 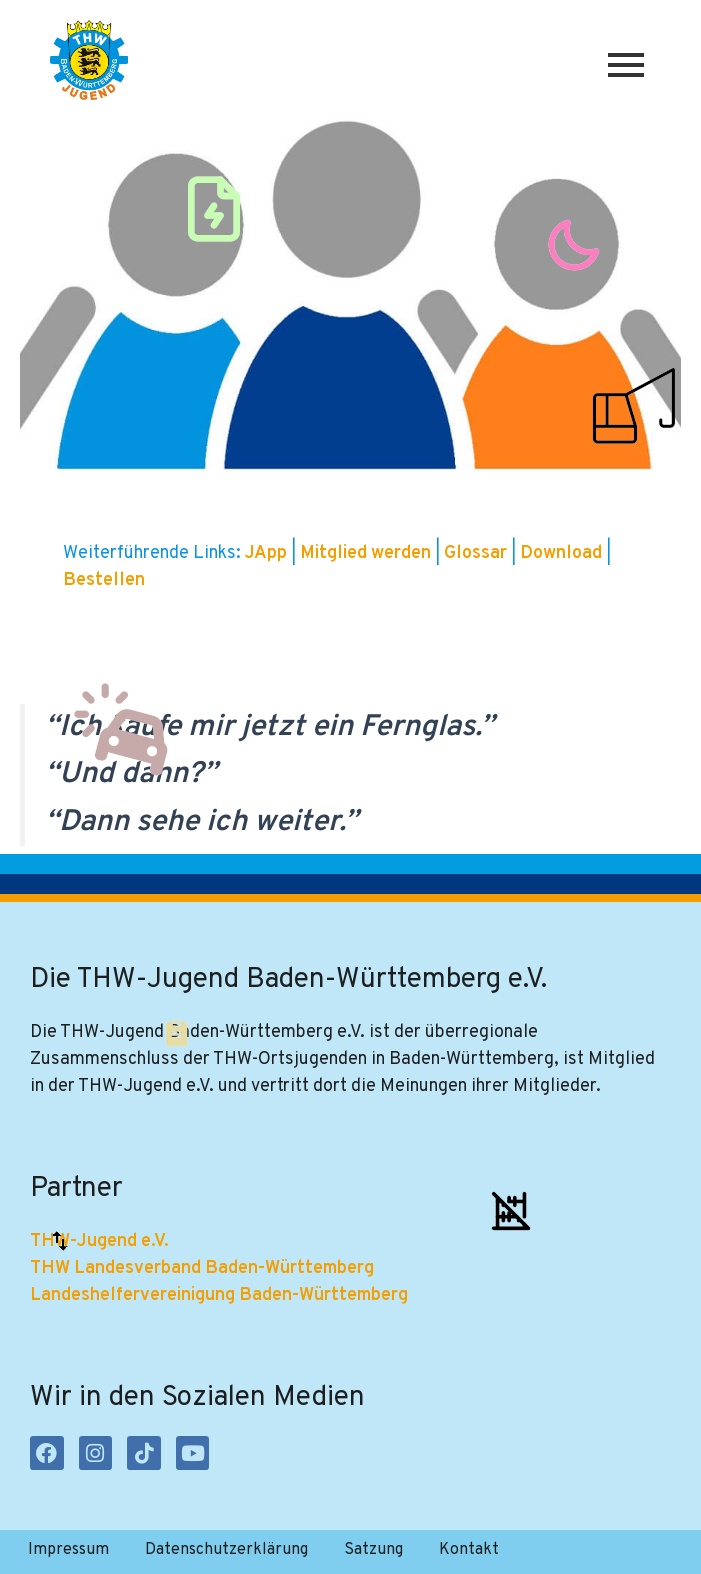 I want to click on import or export data, so click(x=60, y=1241).